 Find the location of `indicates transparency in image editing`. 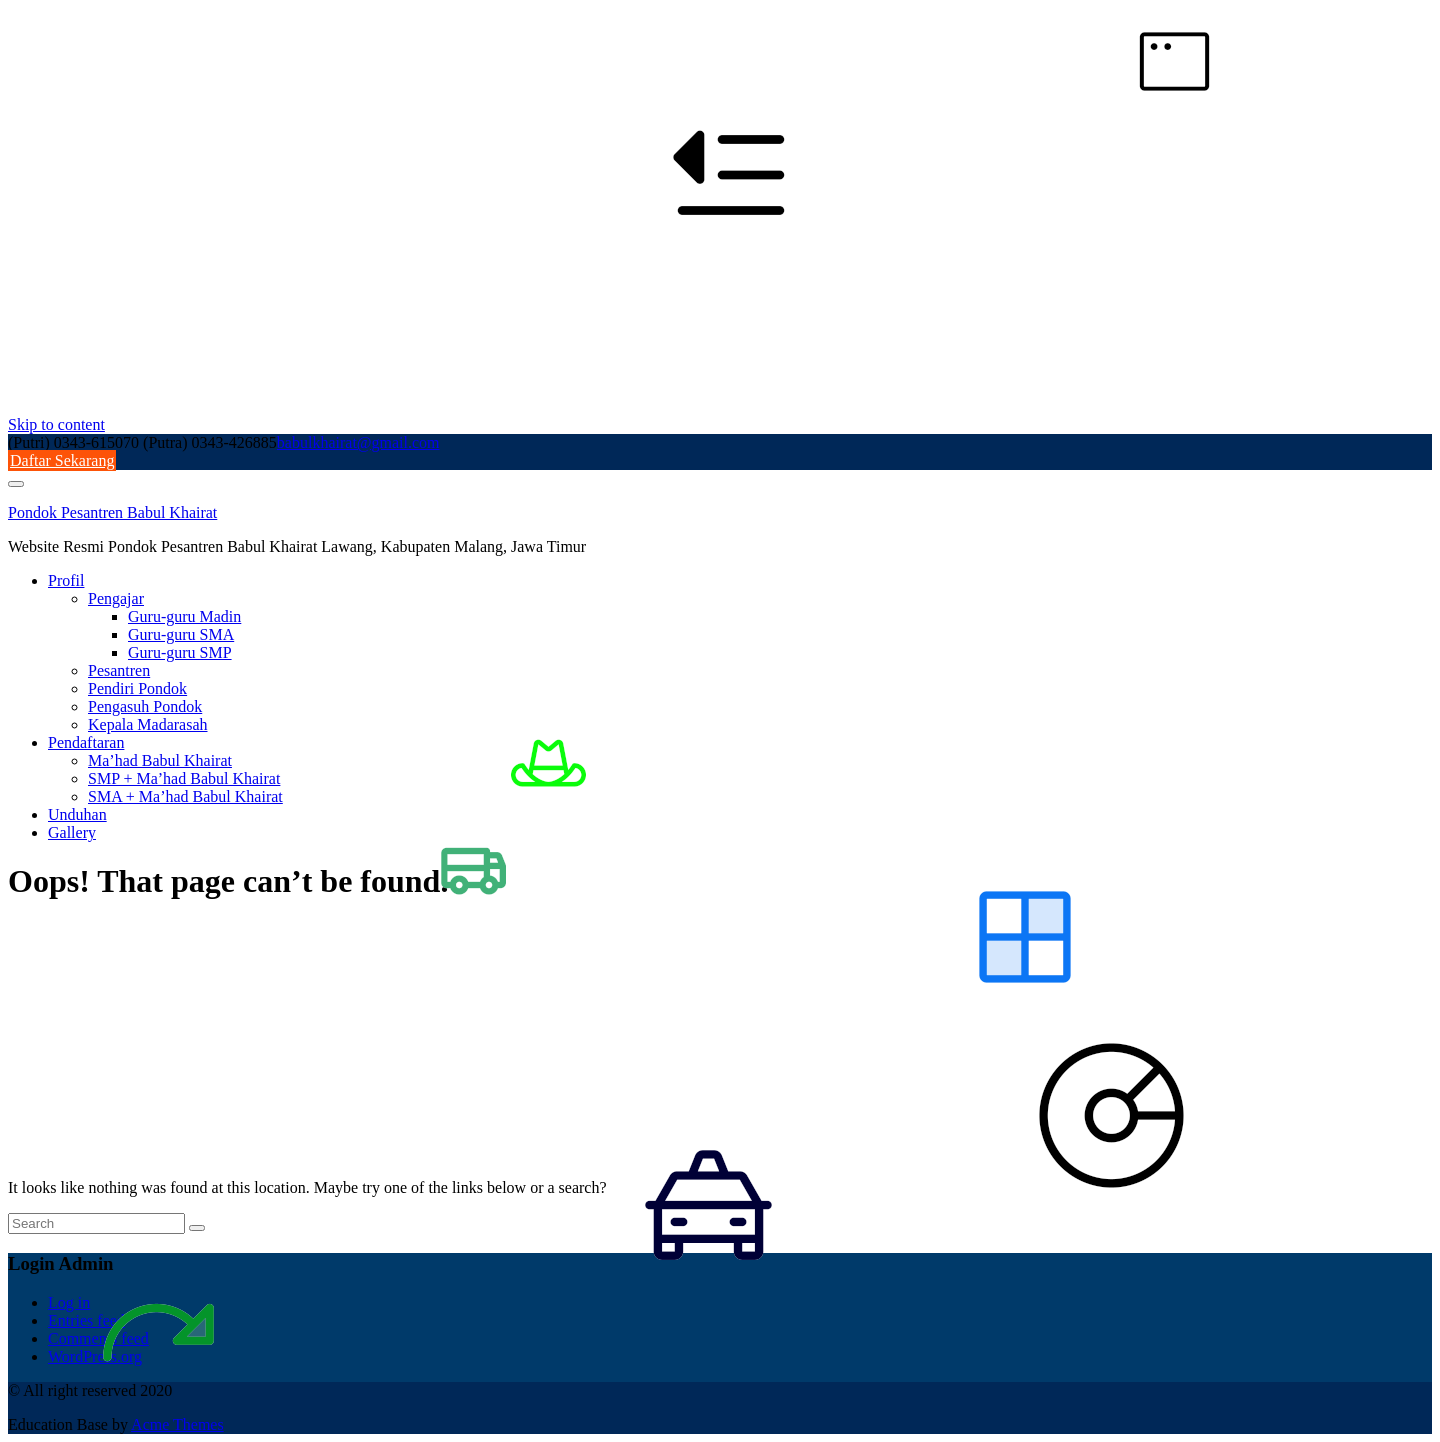

indicates transparency in image editing is located at coordinates (1025, 937).